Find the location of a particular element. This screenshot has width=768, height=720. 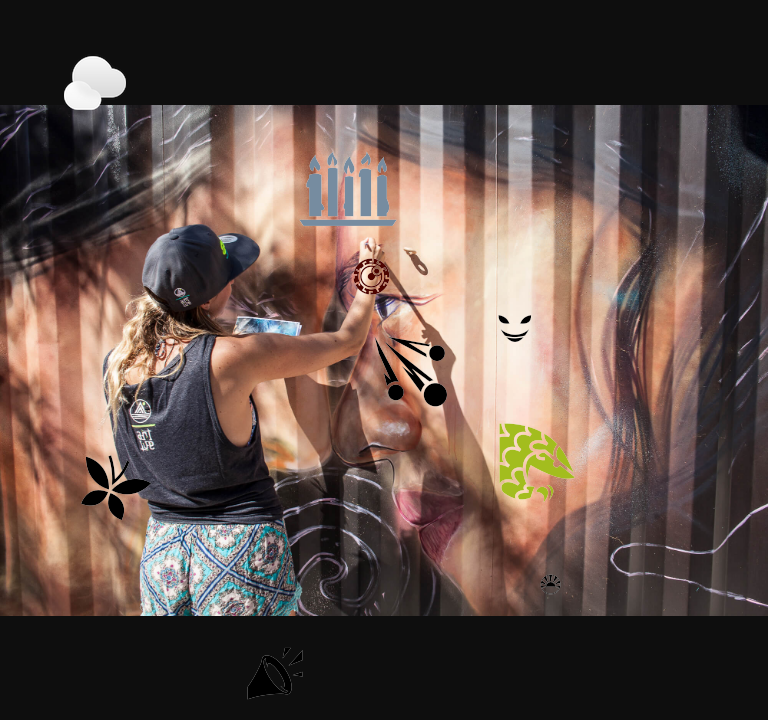

indicates morning or sunrise time setting is located at coordinates (550, 584).